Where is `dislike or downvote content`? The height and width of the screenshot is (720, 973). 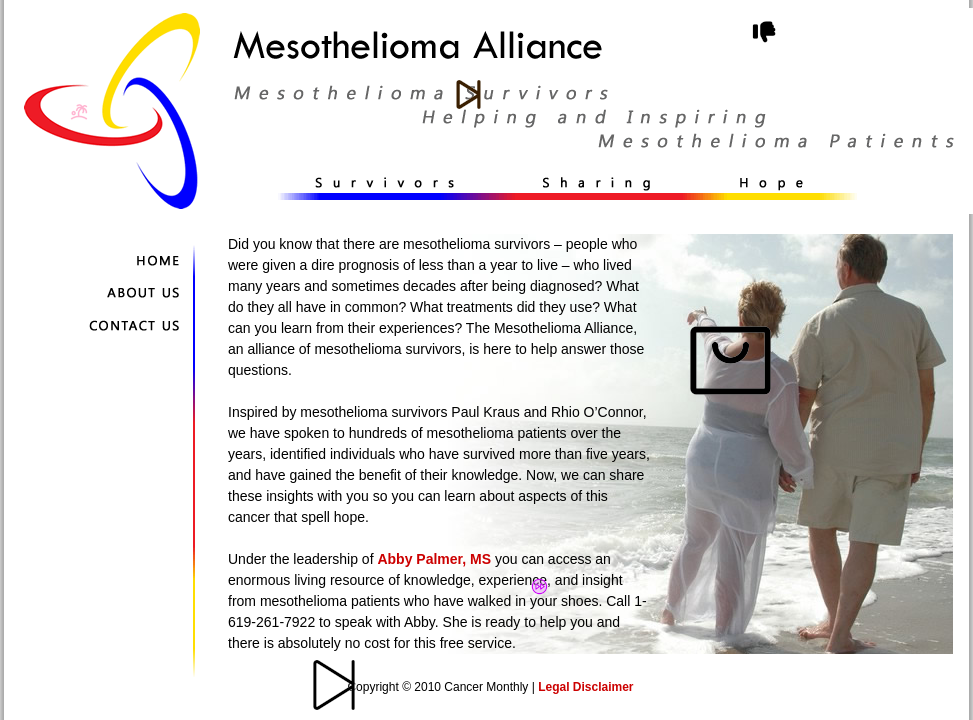 dislike or downvote content is located at coordinates (764, 31).